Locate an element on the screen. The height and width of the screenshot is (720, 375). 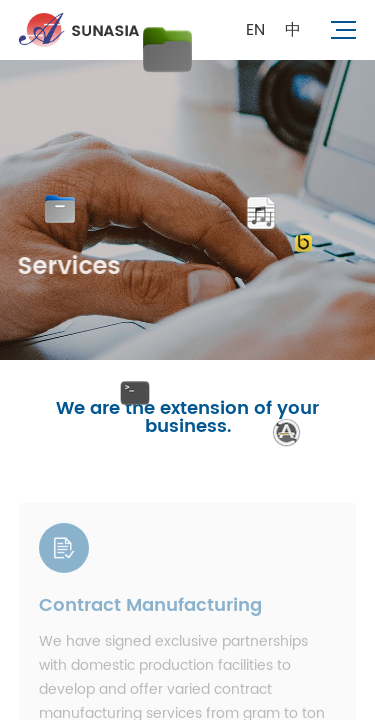
open the terminal application is located at coordinates (135, 393).